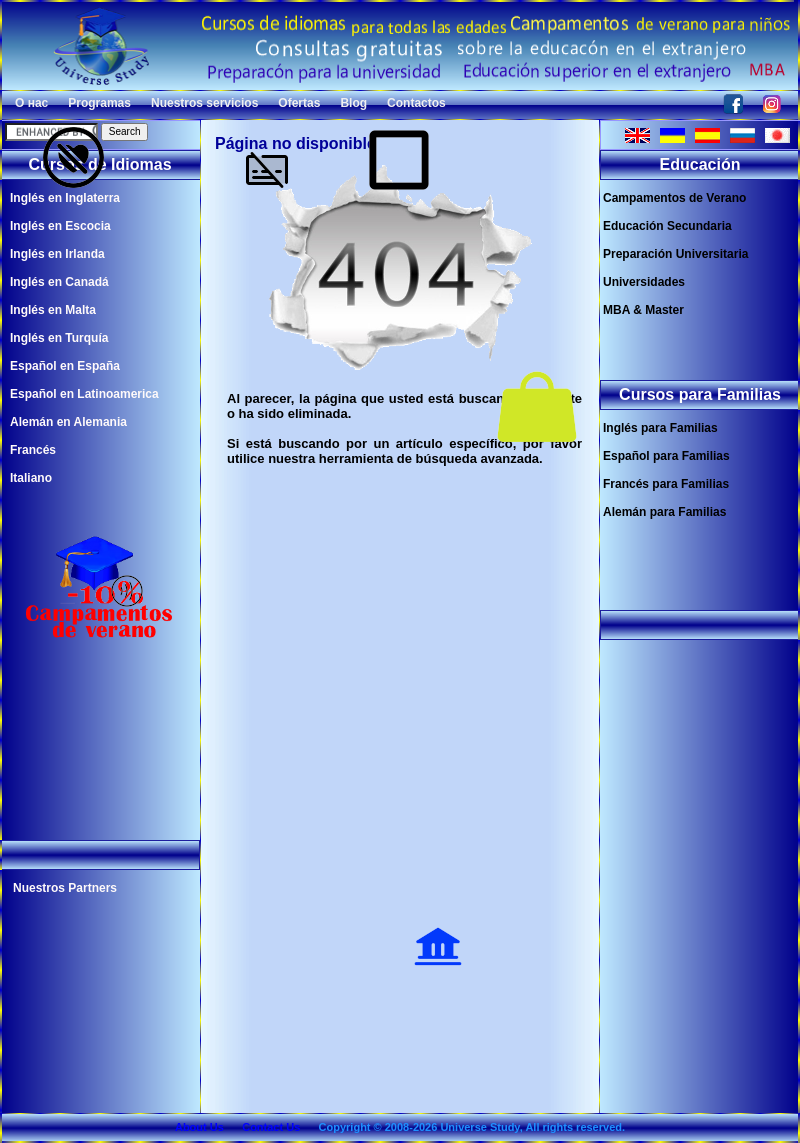 Image resolution: width=800 pixels, height=1143 pixels. I want to click on remove from favorites, so click(73, 157).